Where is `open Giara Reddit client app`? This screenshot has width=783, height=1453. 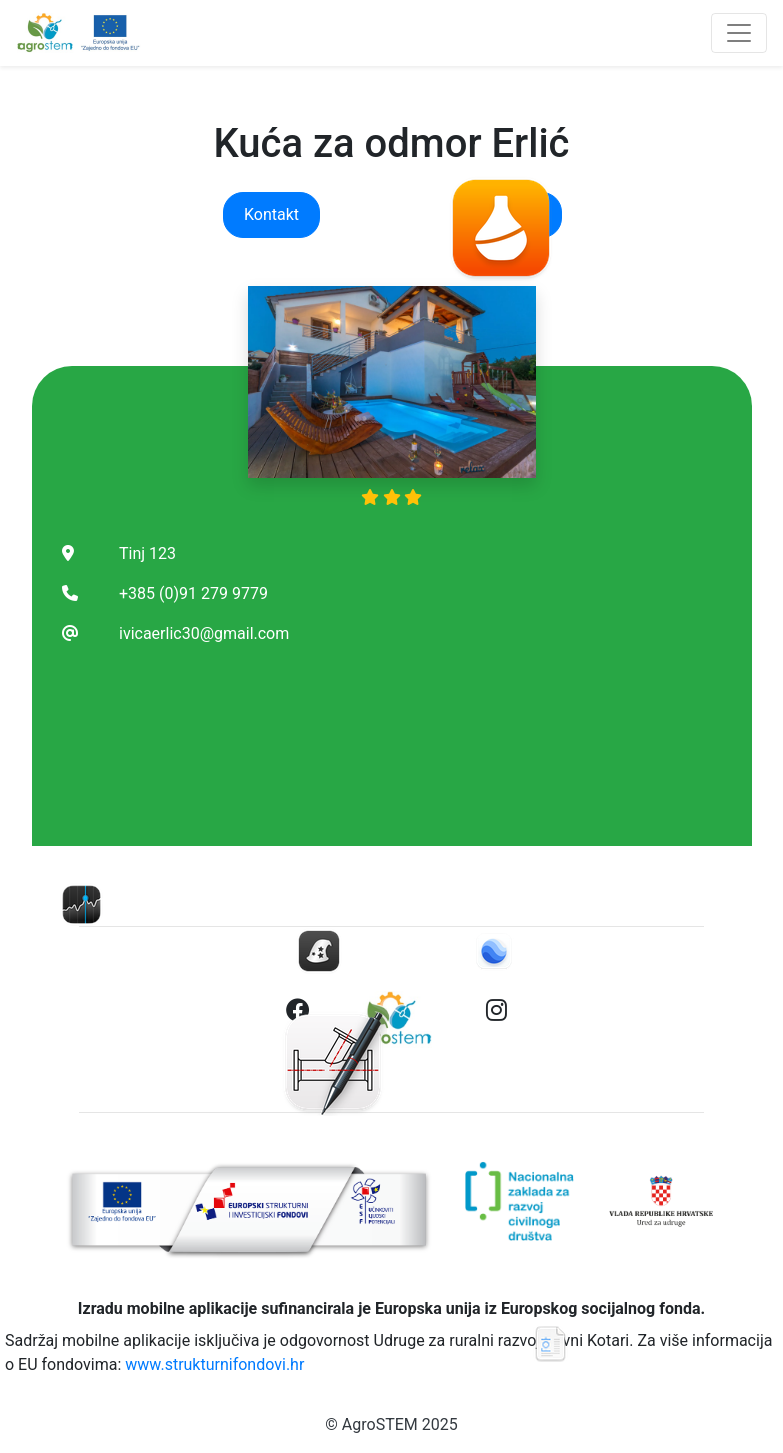 open Giara Reddit client app is located at coordinates (501, 228).